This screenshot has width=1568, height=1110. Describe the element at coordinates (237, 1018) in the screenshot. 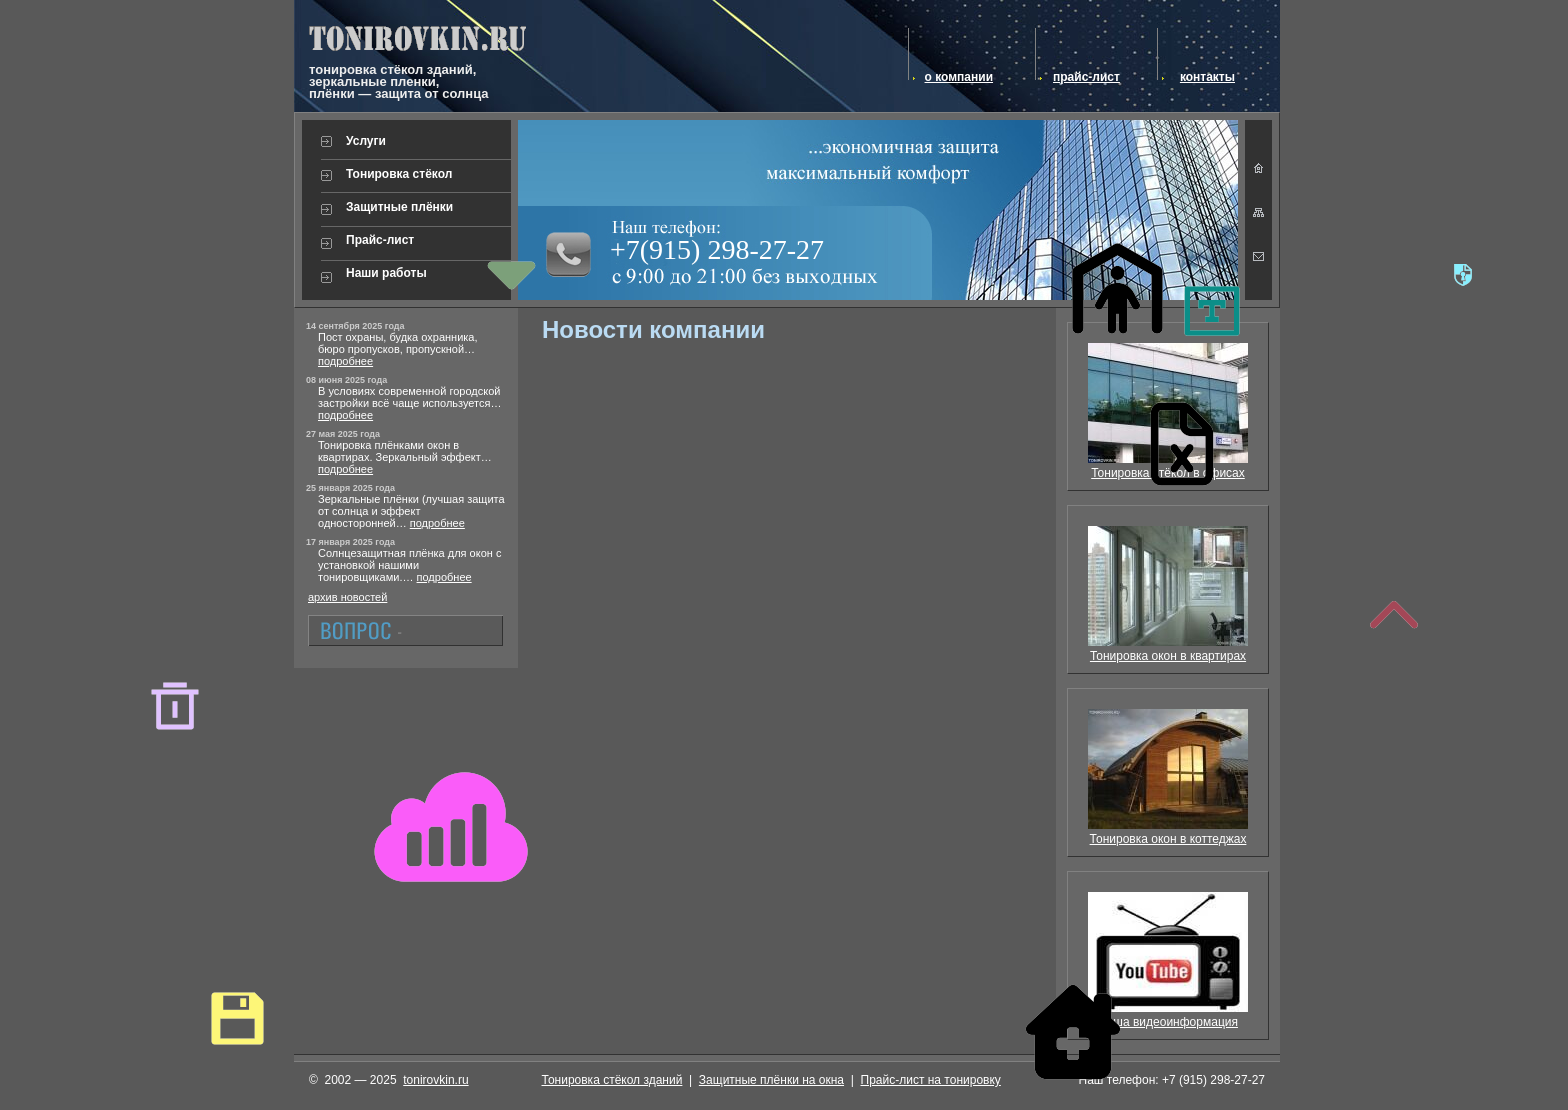

I see `save current file or document` at that location.